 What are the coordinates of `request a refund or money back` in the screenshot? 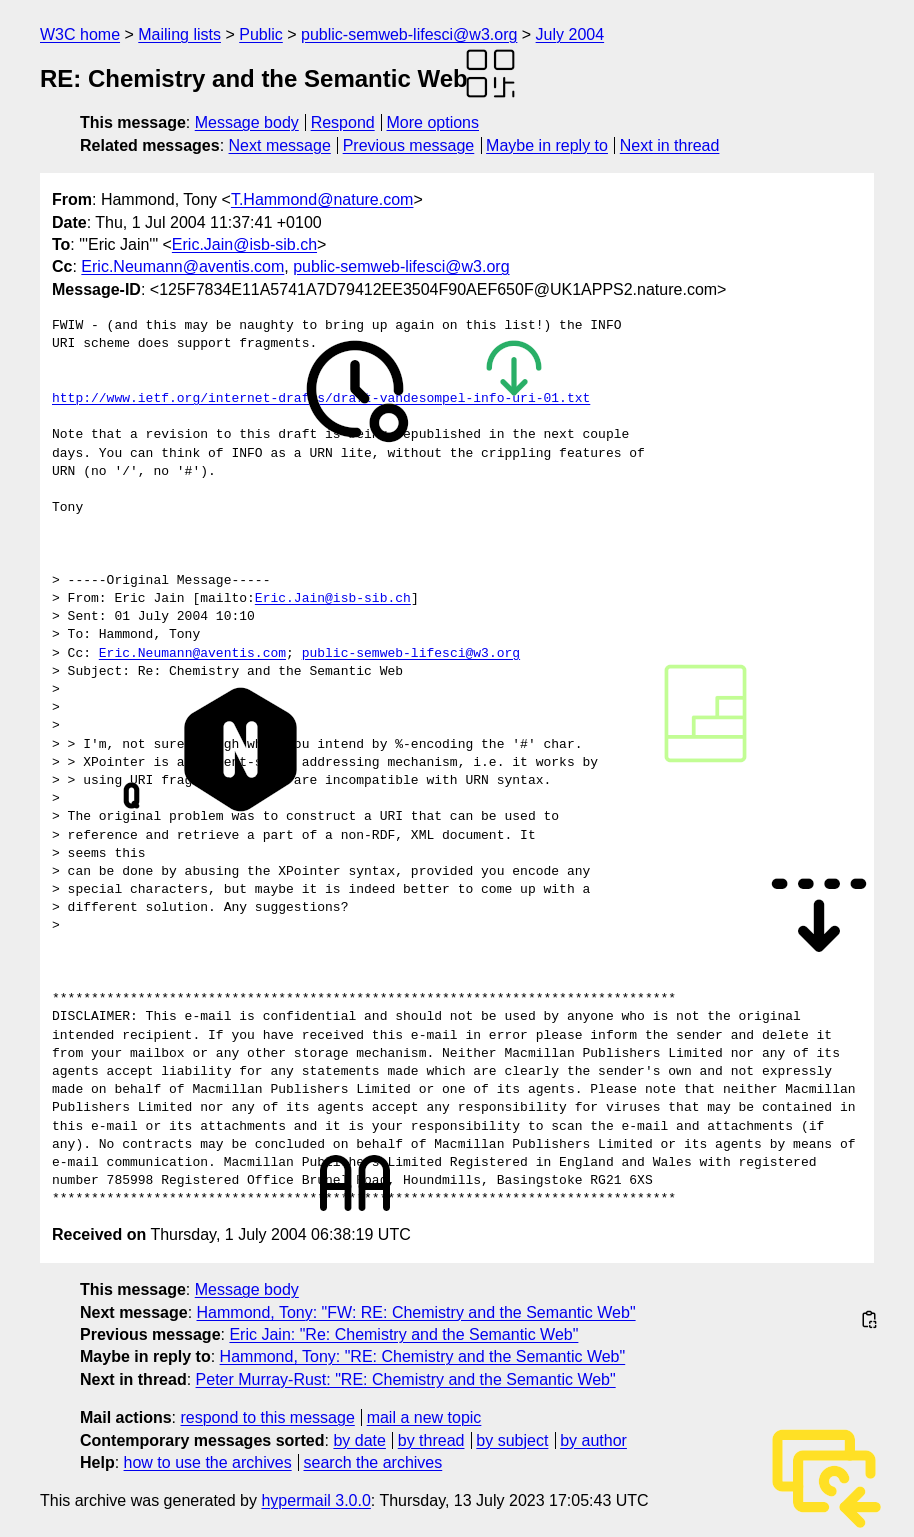 It's located at (824, 1471).